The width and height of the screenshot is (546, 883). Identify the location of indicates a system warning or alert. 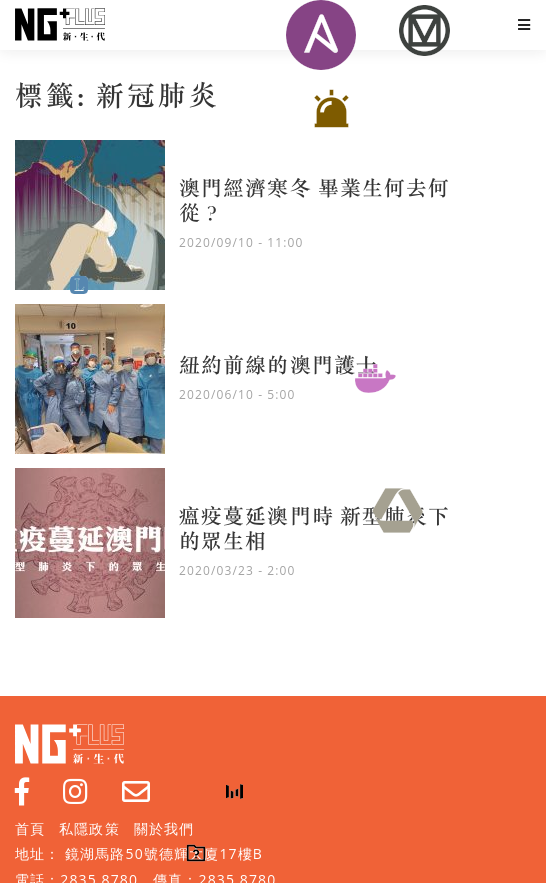
(331, 108).